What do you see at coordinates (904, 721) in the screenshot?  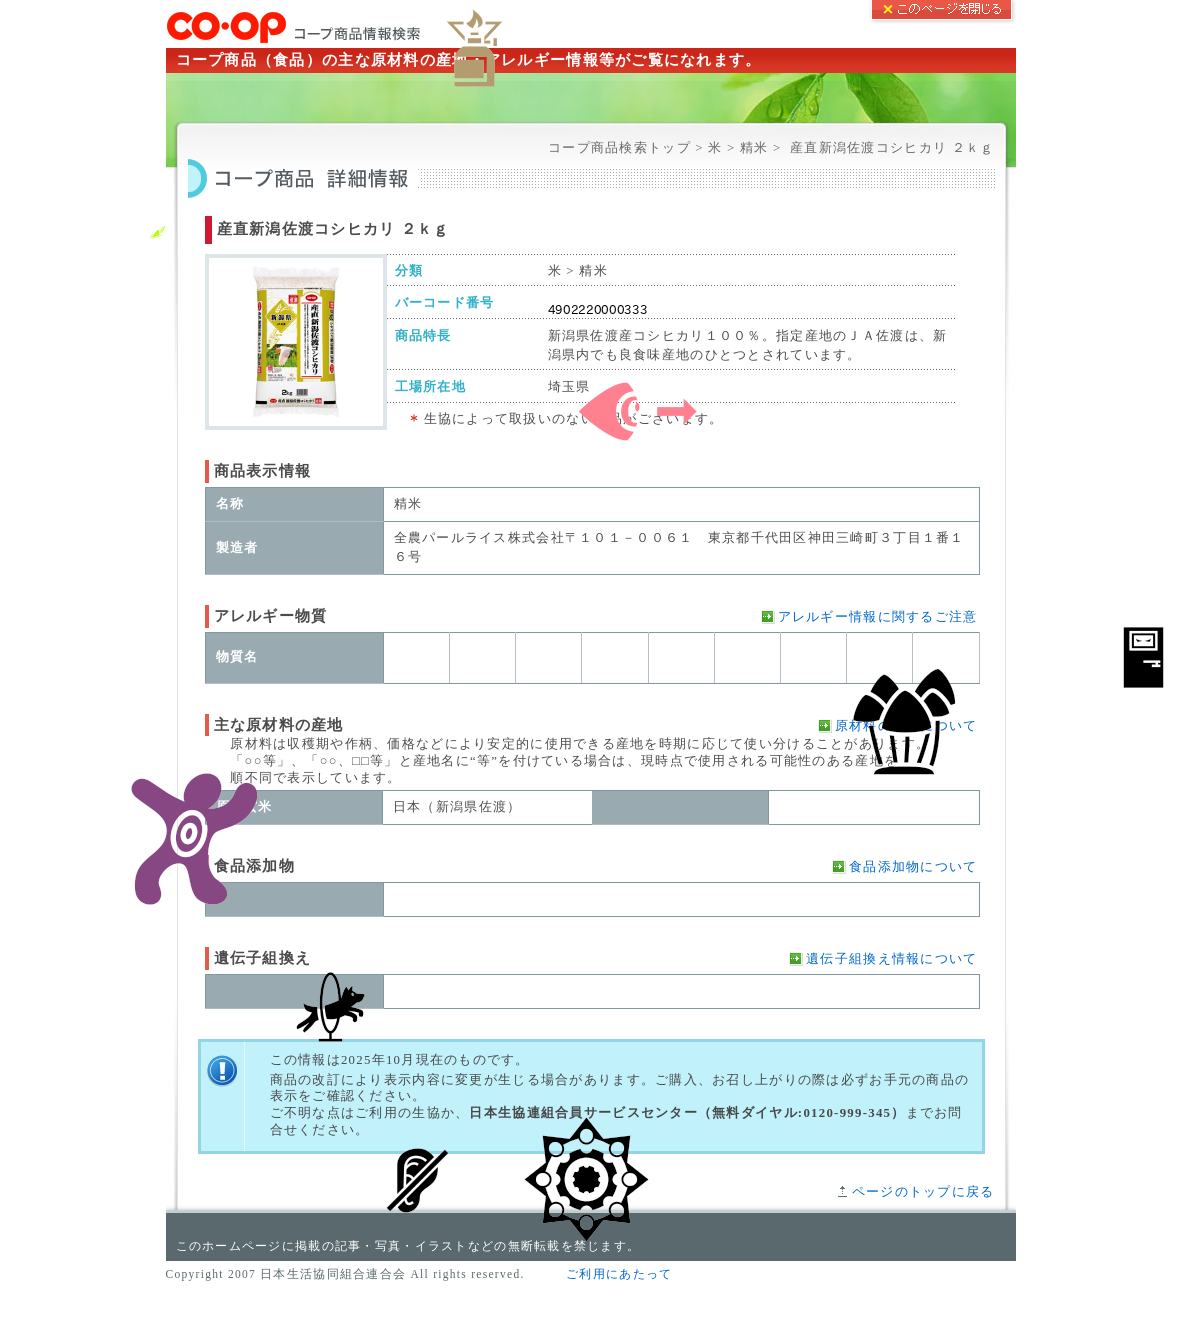 I see `access foraging or nature-related content` at bounding box center [904, 721].